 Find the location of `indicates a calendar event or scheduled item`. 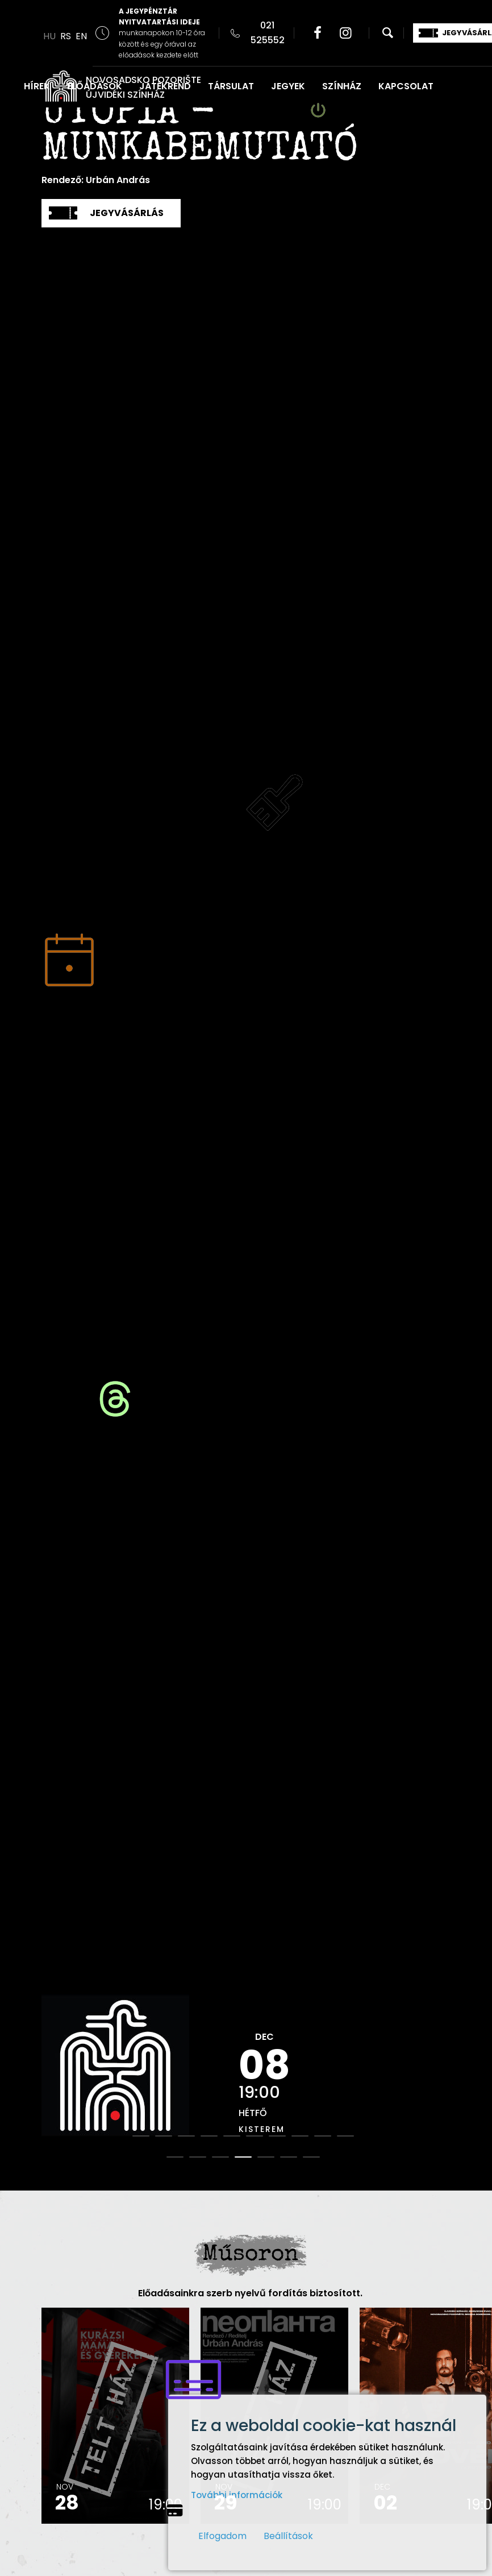

indicates a calendar event or scheduled item is located at coordinates (69, 962).